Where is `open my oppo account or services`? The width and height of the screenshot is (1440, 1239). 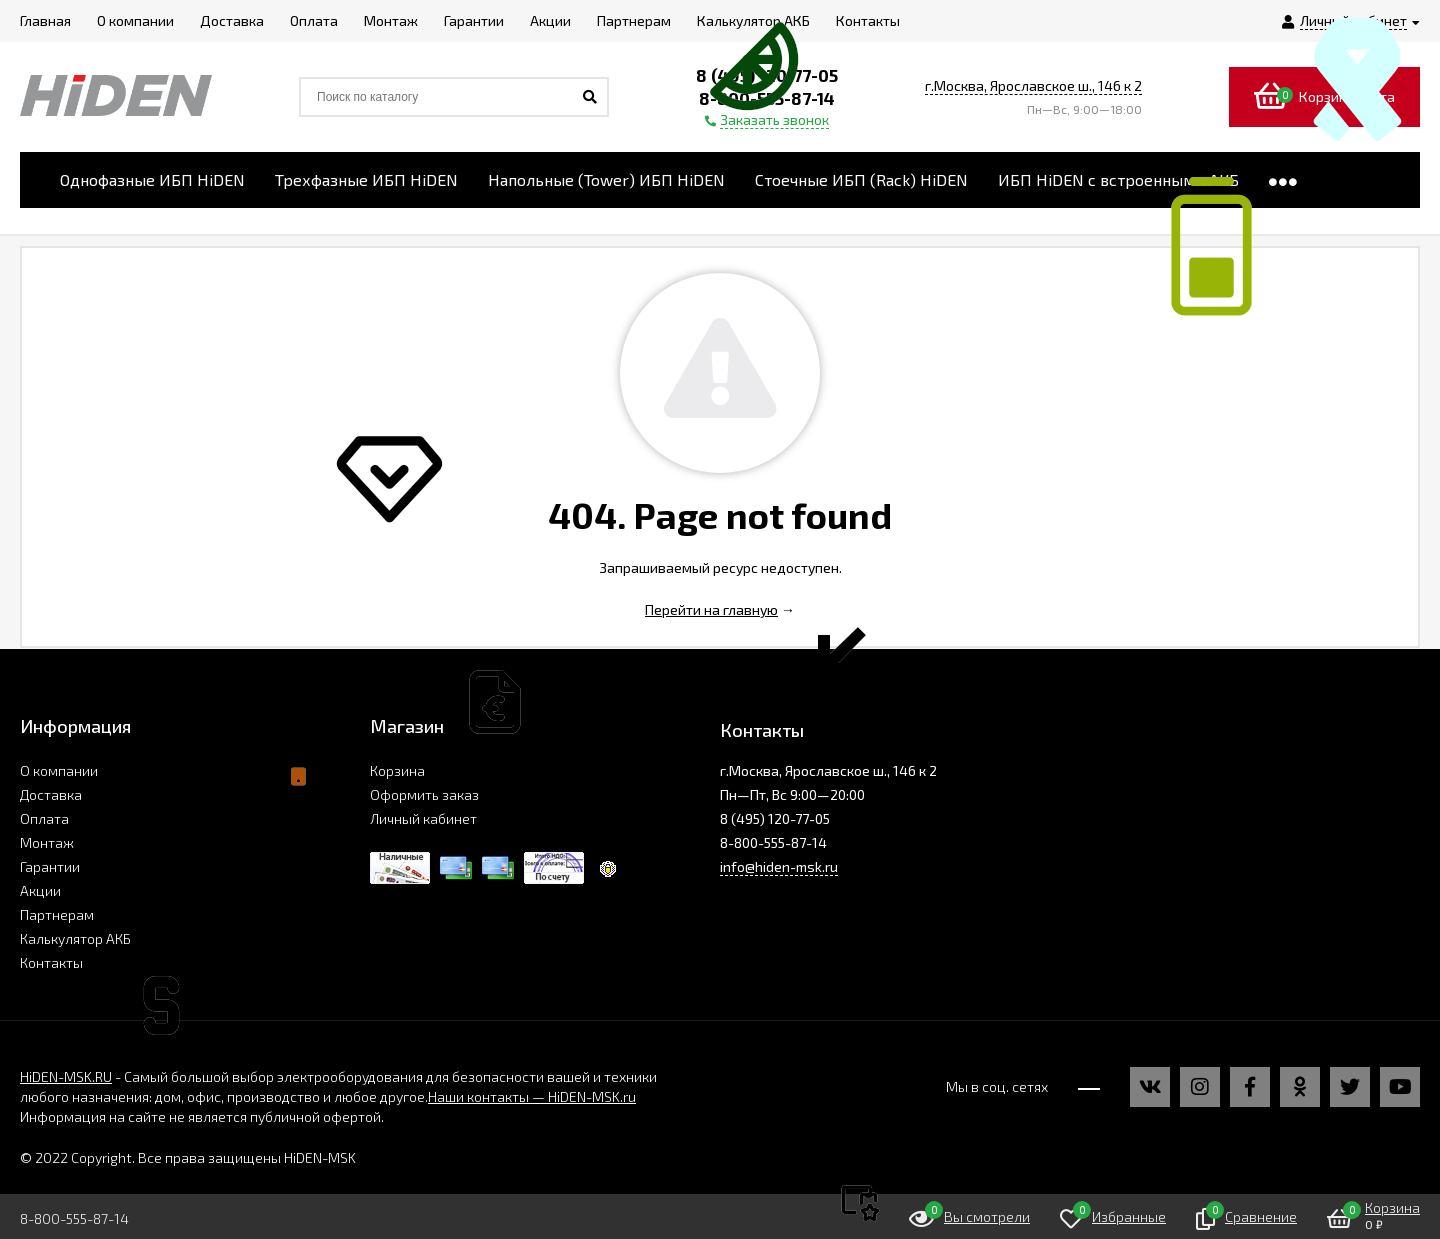
open my oppo account or services is located at coordinates (389, 474).